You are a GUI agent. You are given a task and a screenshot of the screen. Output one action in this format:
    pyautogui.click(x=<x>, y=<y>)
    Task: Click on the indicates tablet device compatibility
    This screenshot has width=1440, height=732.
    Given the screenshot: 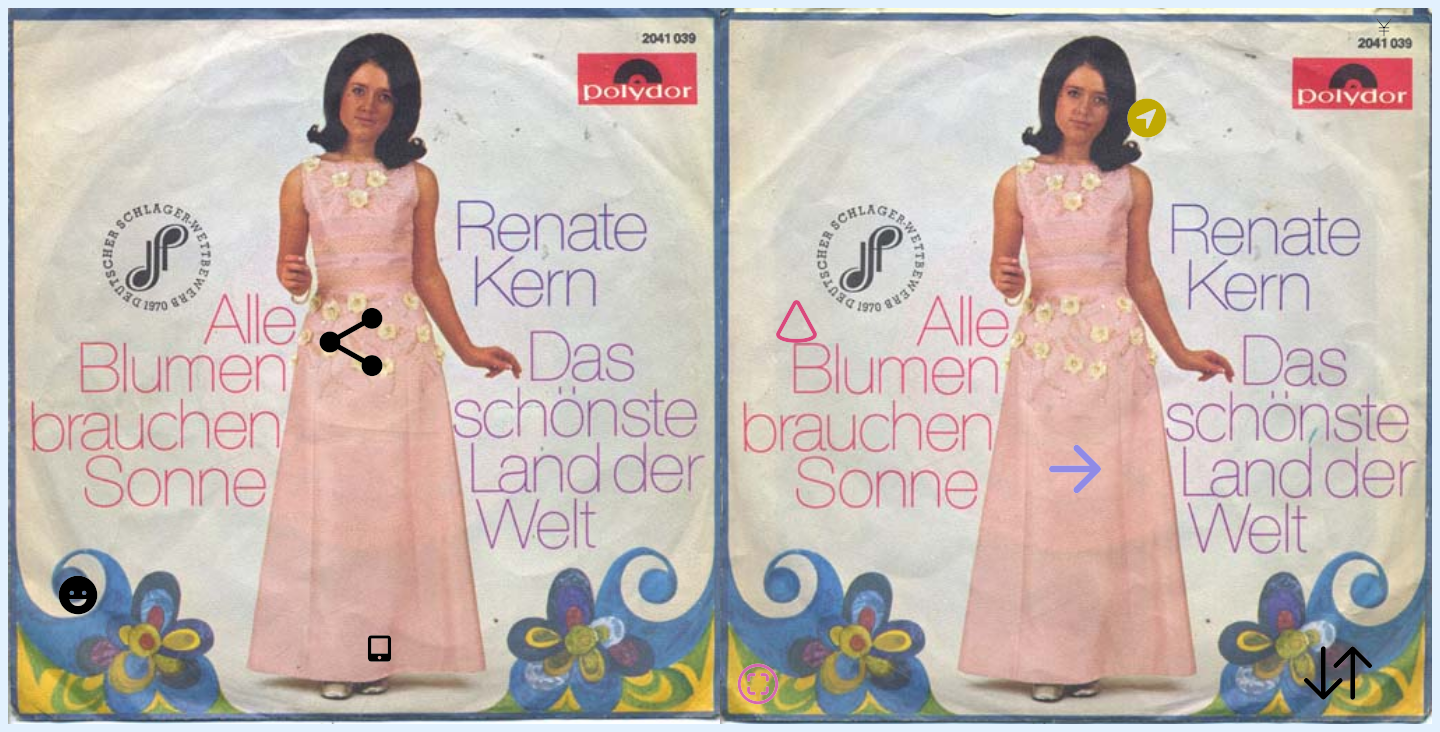 What is the action you would take?
    pyautogui.click(x=379, y=648)
    